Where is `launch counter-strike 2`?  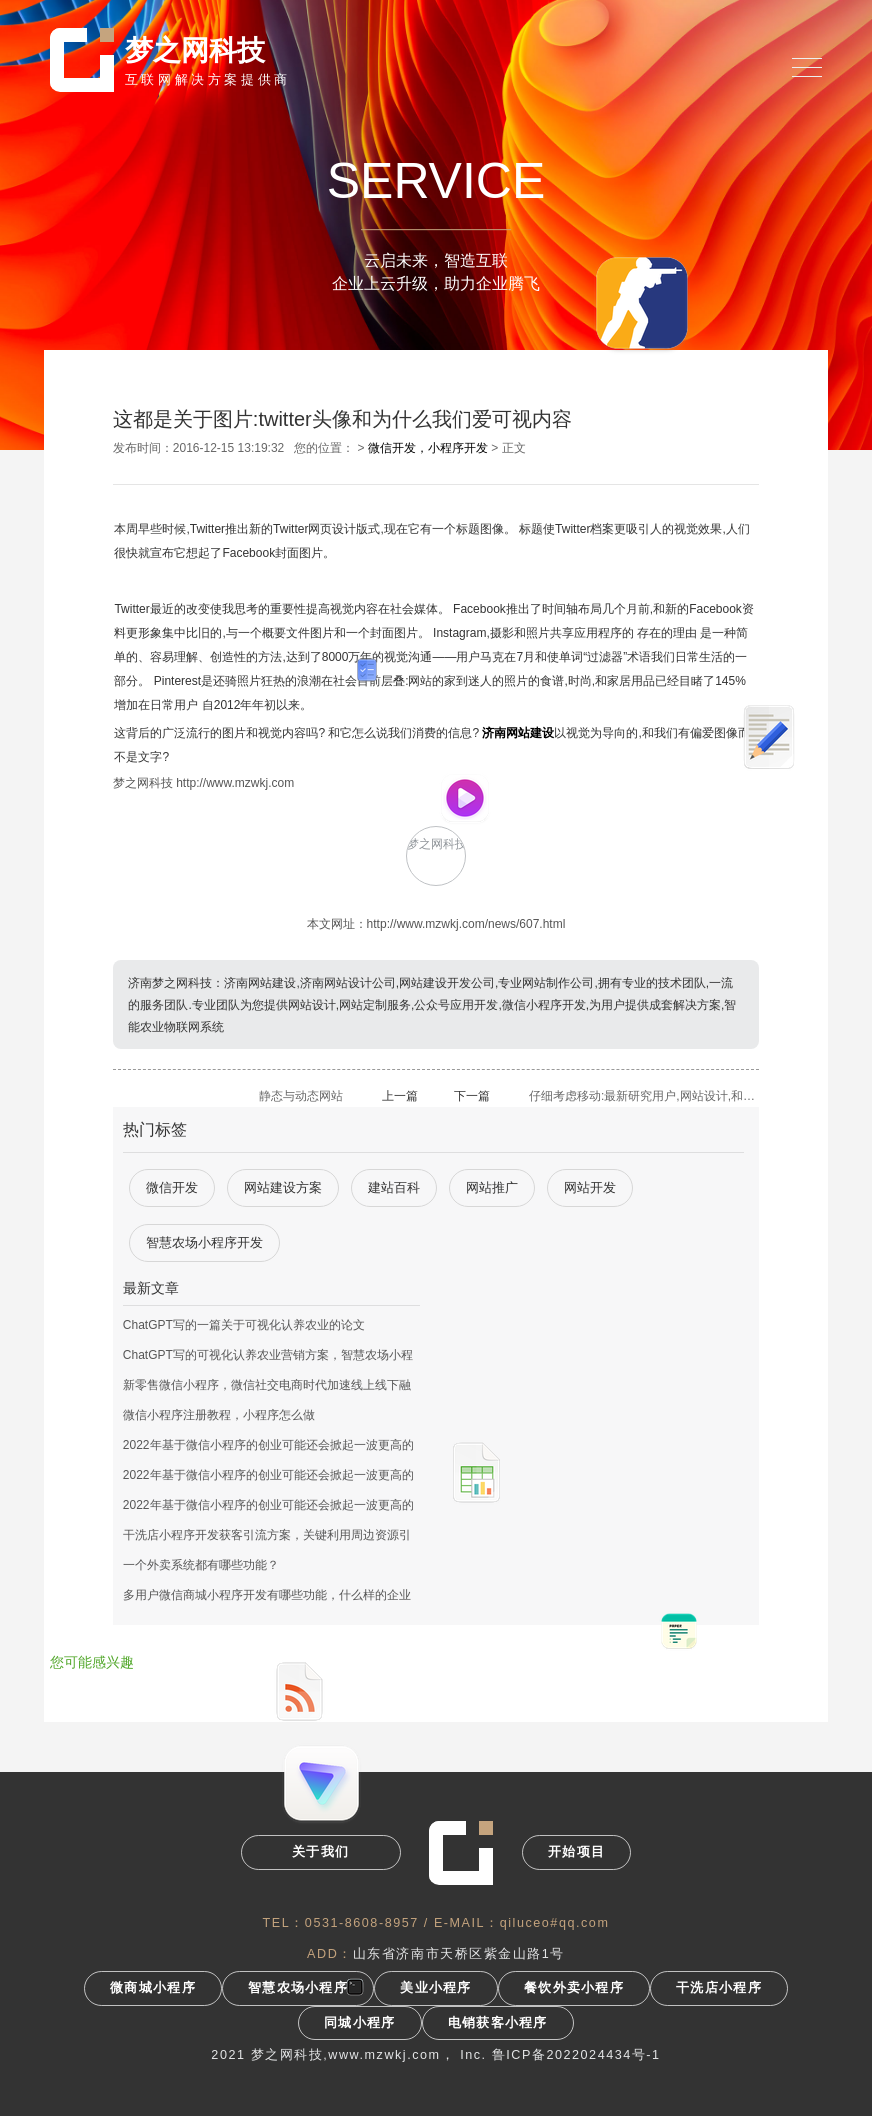 launch counter-strike 2 is located at coordinates (642, 303).